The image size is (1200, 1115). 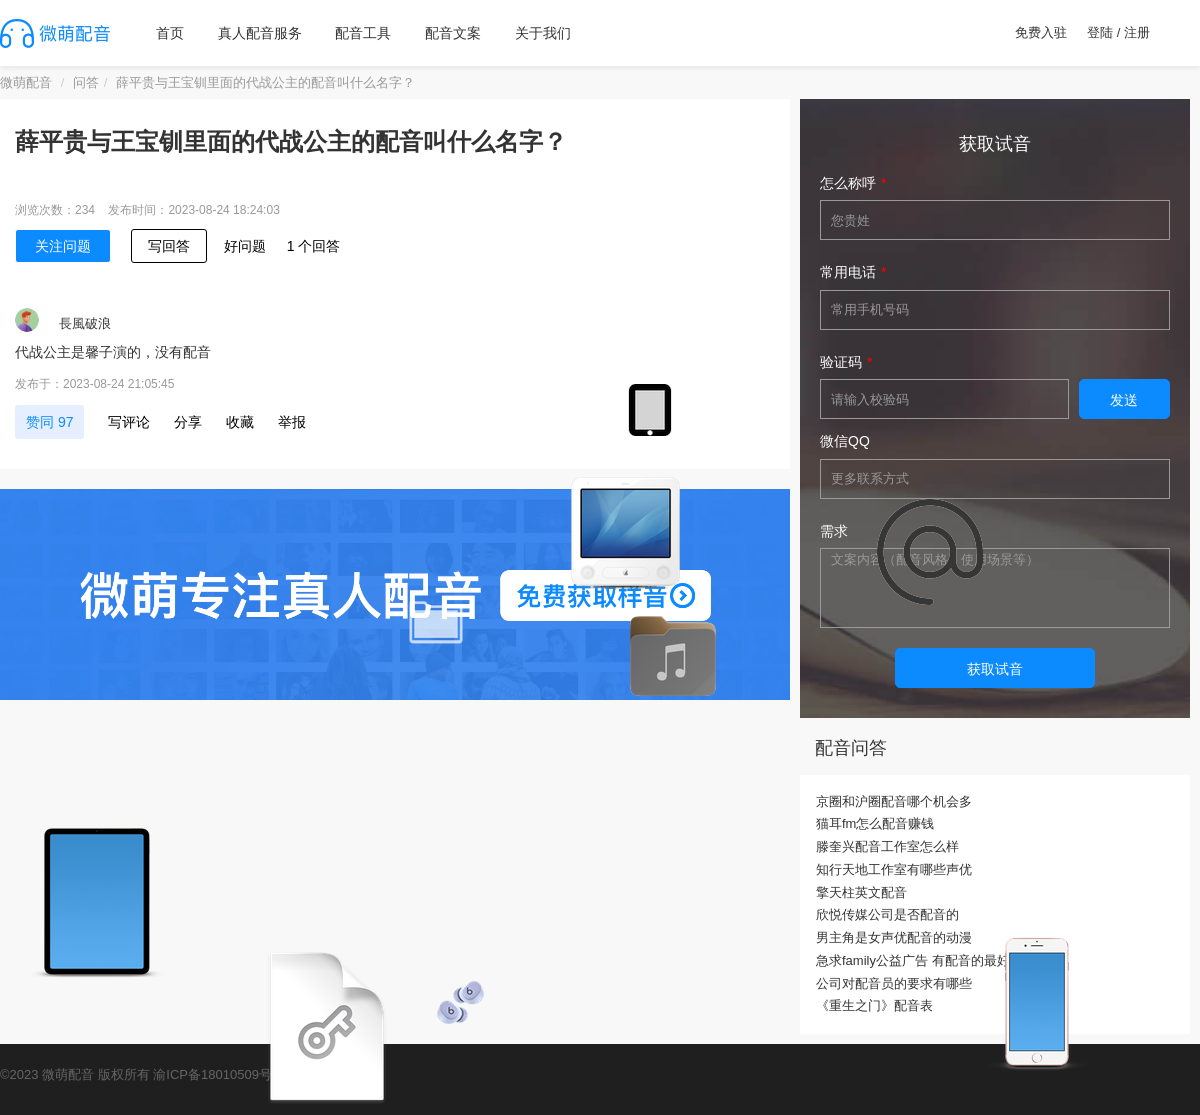 I want to click on access your iMovie media library, so click(x=436, y=622).